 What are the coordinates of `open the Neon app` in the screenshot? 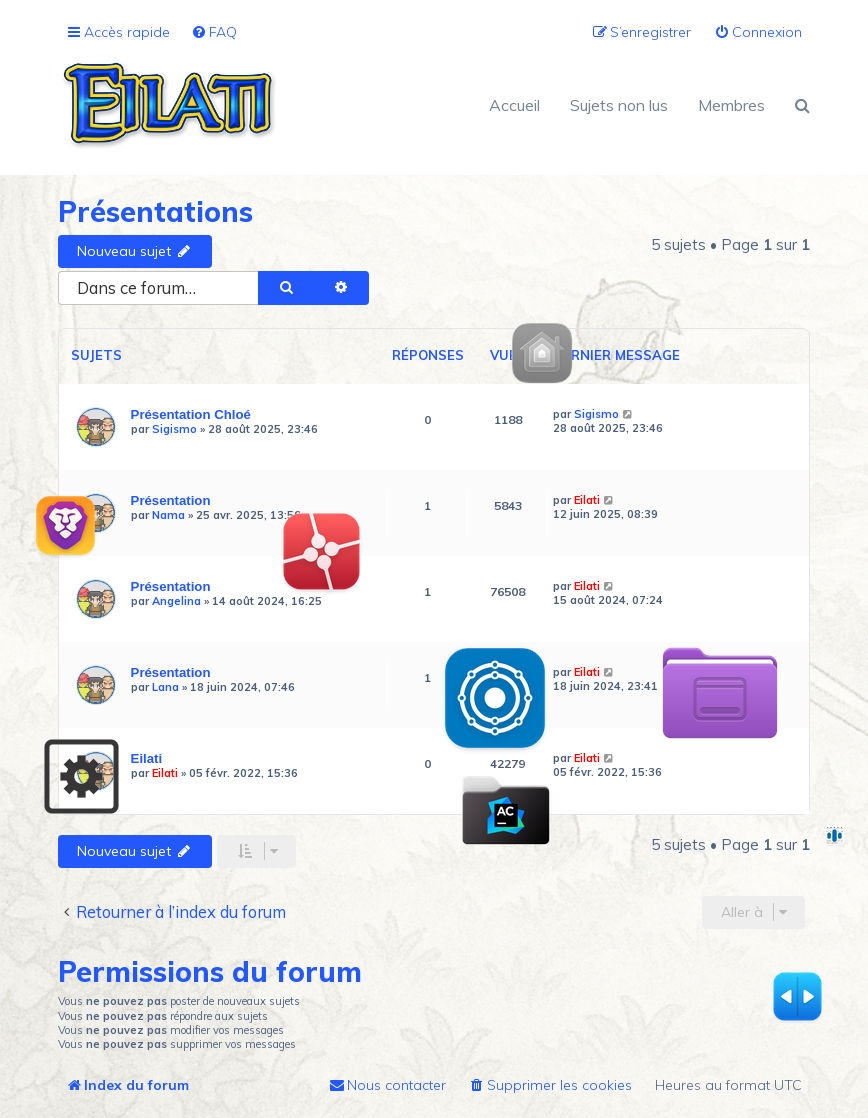 It's located at (495, 698).